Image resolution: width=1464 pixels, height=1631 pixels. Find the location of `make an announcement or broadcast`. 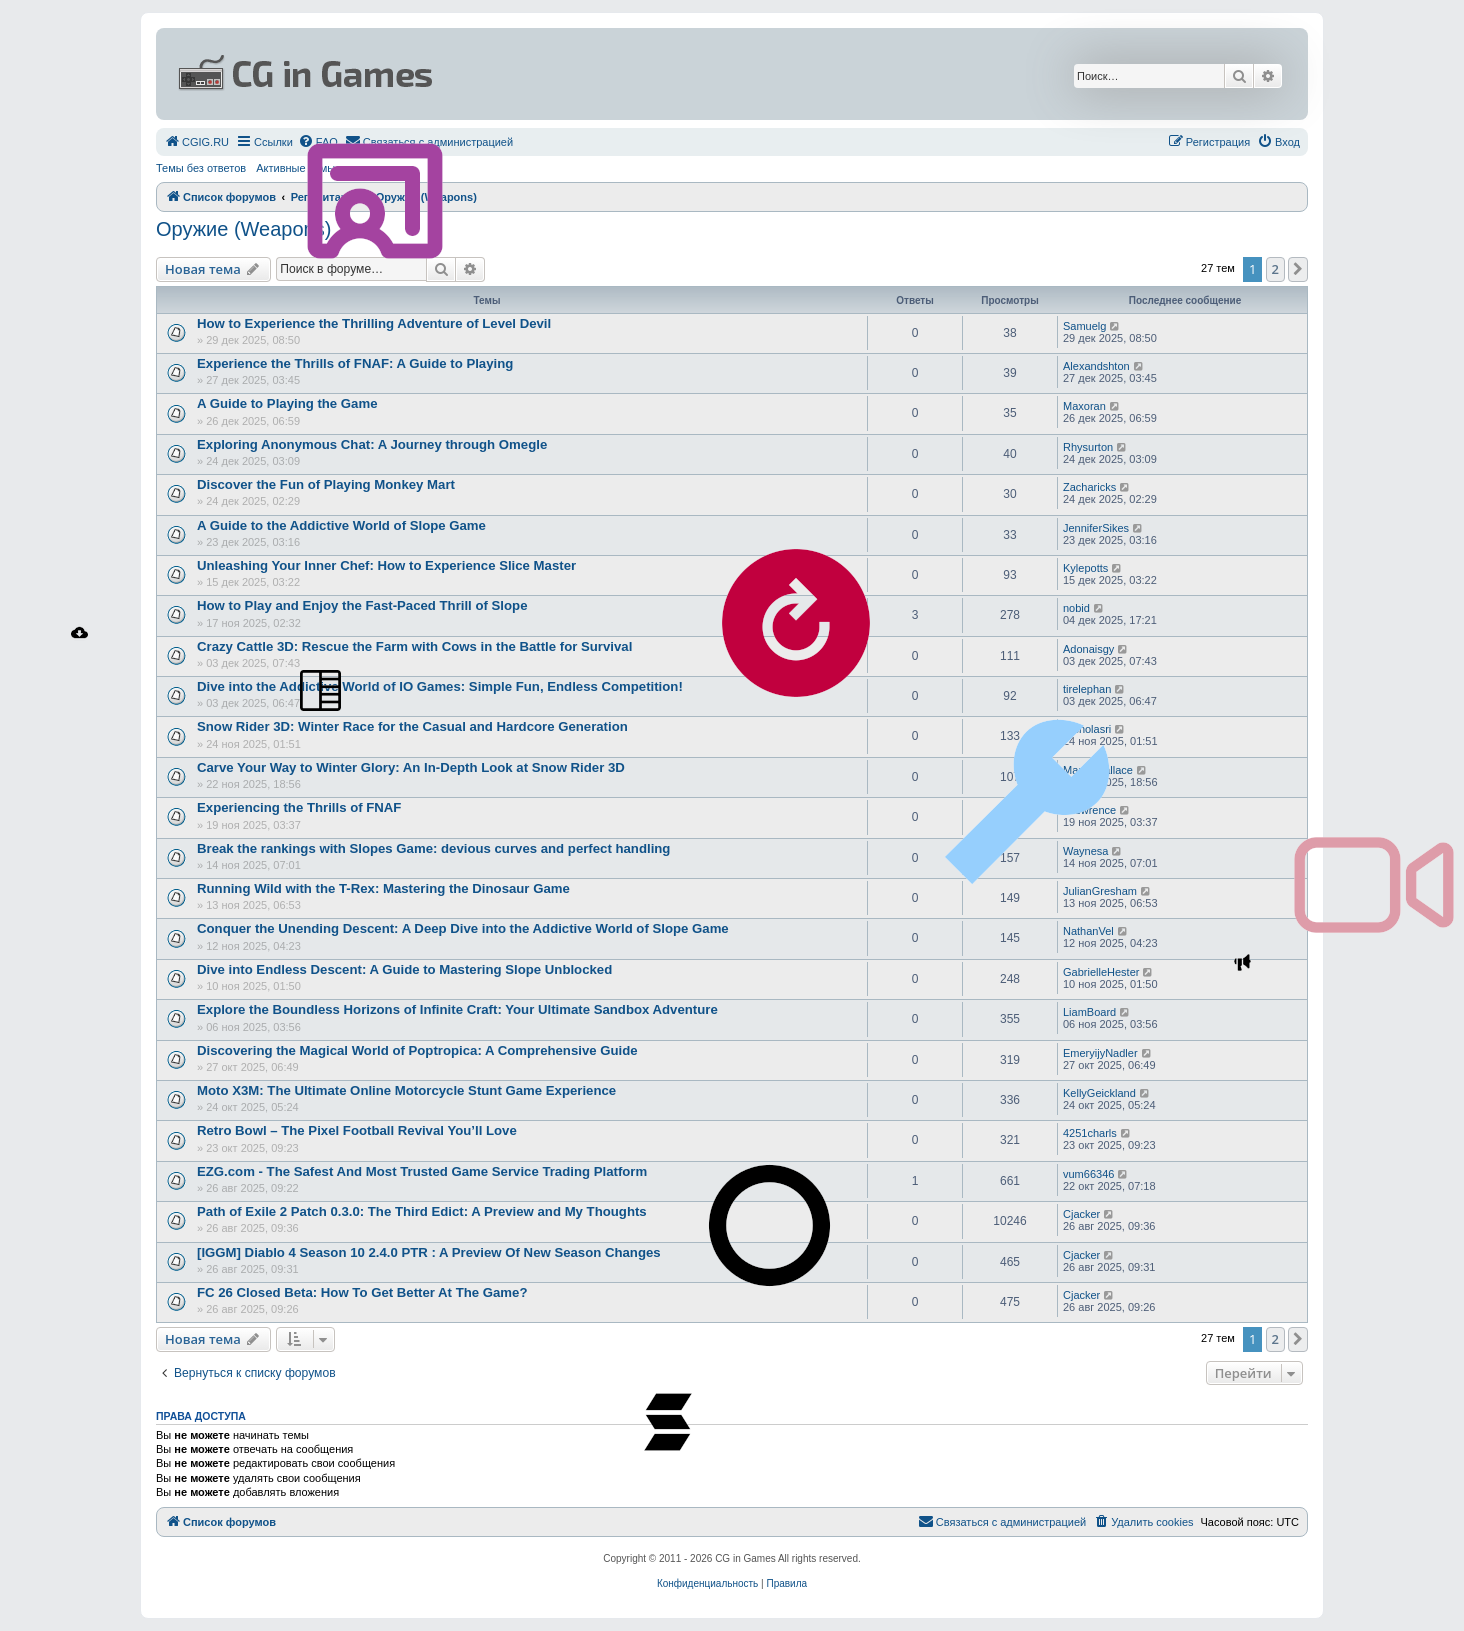

make an announcement or broadcast is located at coordinates (1242, 962).